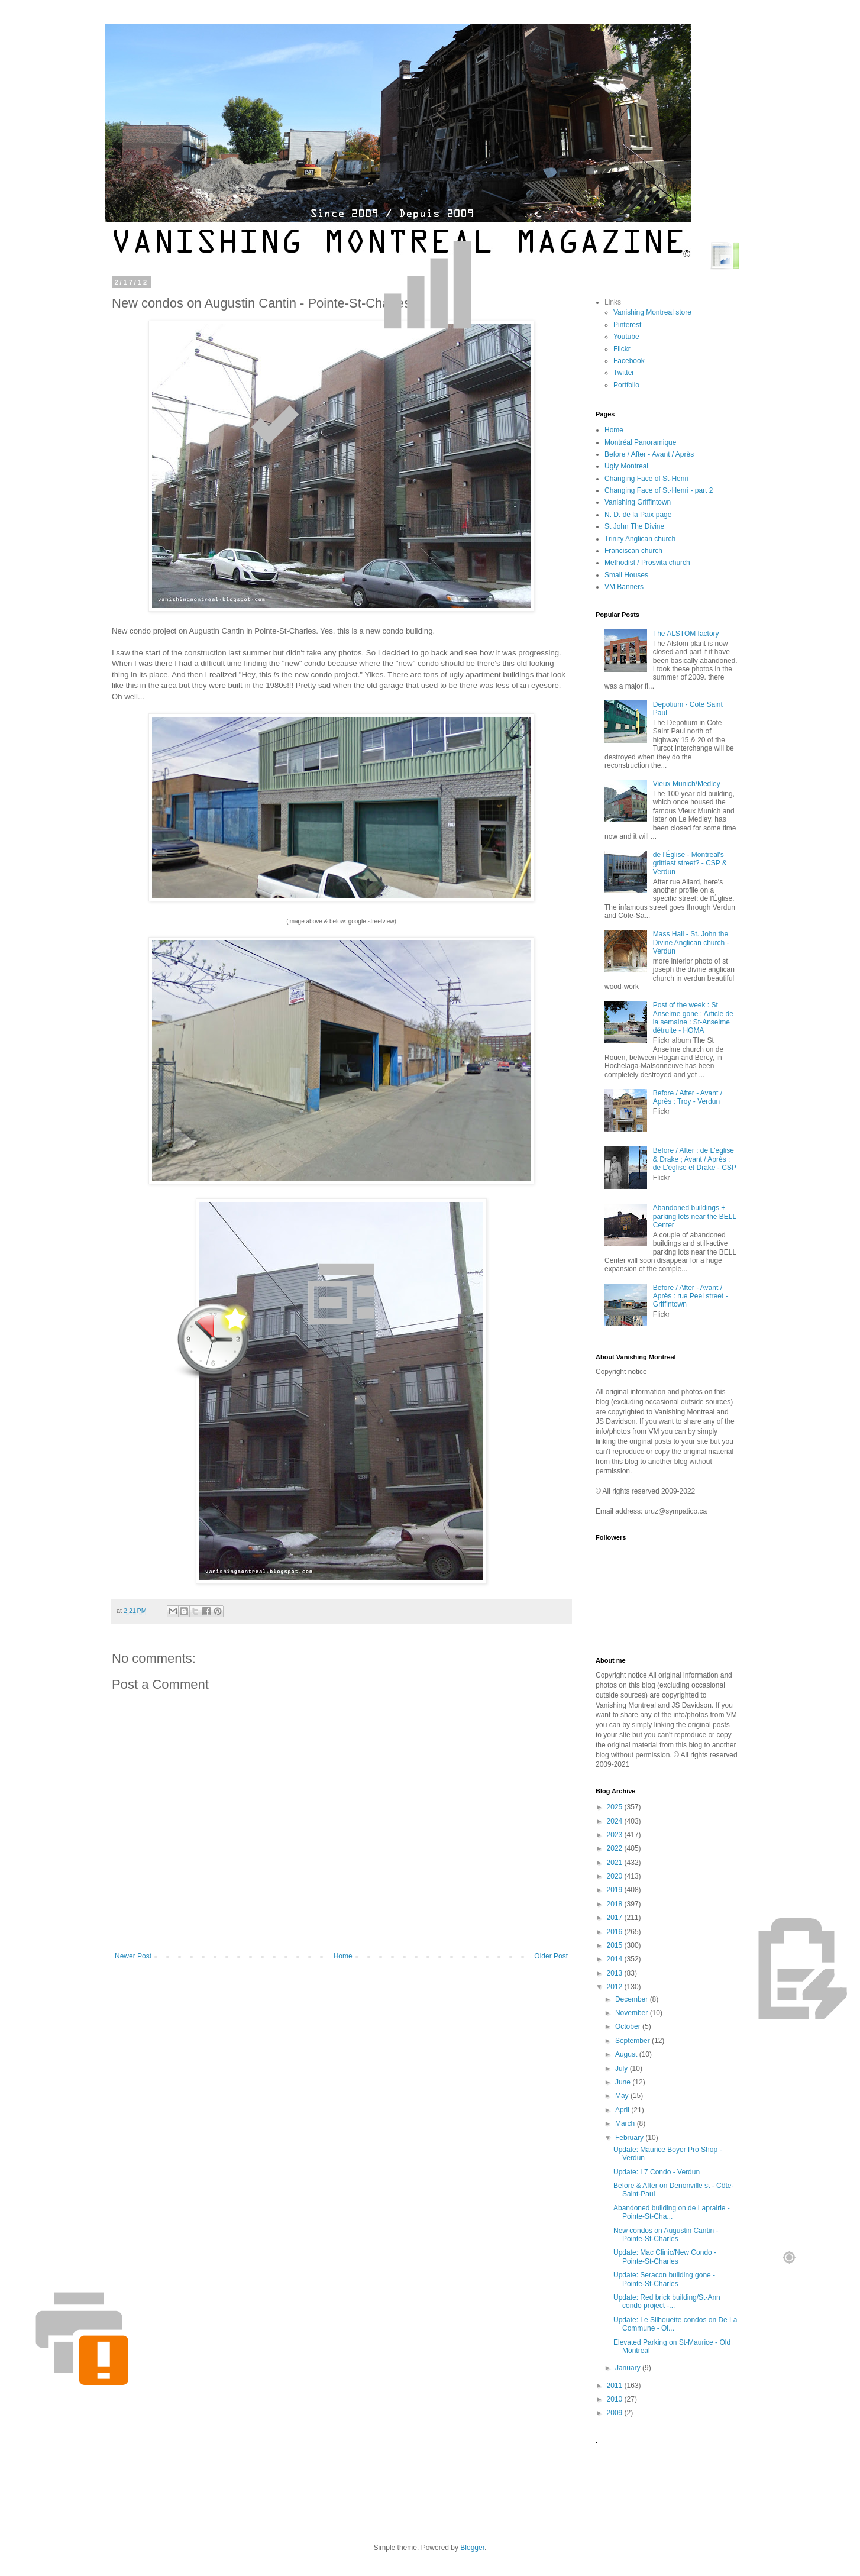 Image resolution: width=860 pixels, height=2576 pixels. What do you see at coordinates (790, 2258) in the screenshot?
I see `find my current location on the map` at bounding box center [790, 2258].